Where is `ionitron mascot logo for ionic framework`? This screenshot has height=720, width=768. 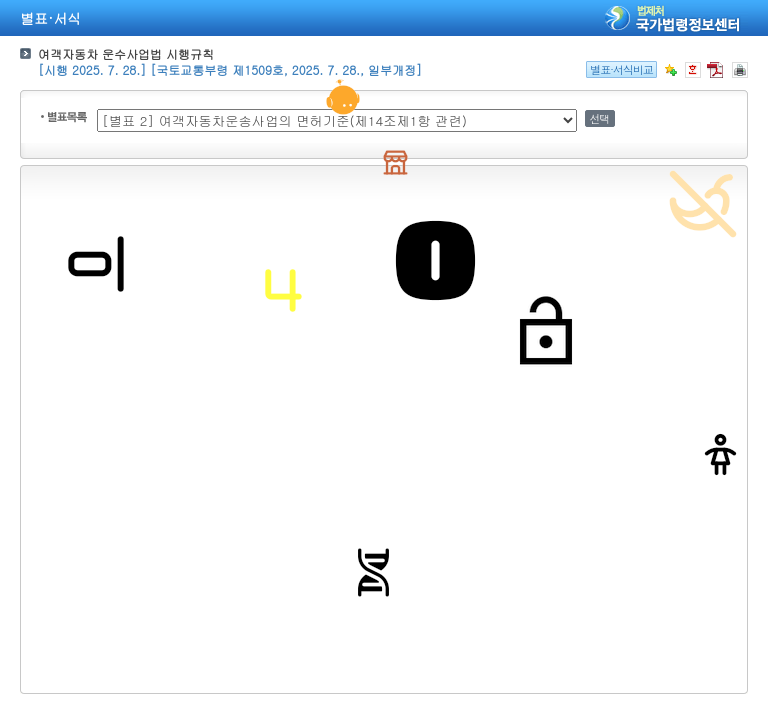 ionitron mascot logo for ionic framework is located at coordinates (343, 97).